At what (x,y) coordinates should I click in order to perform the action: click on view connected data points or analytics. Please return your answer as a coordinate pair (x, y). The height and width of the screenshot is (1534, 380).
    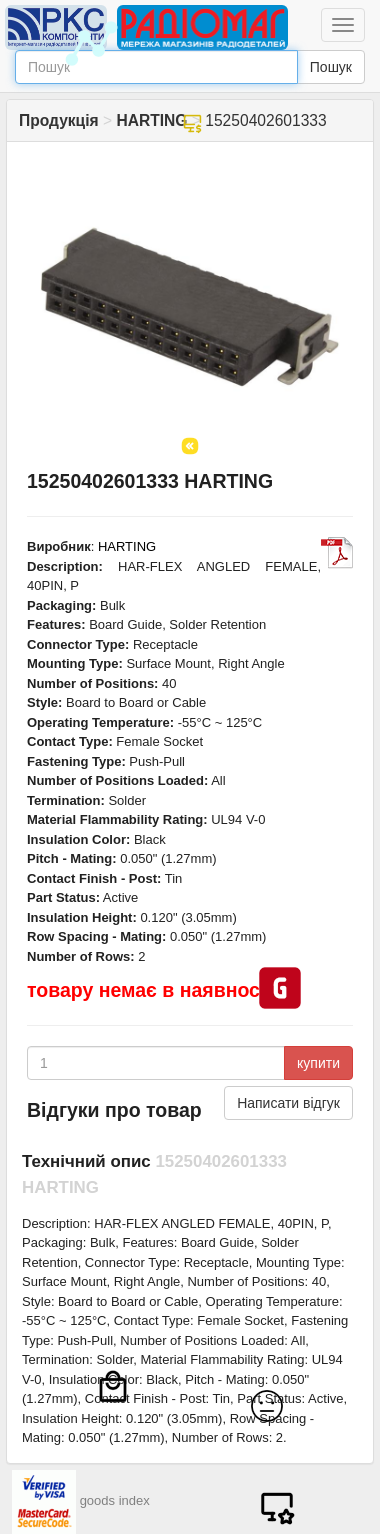
    Looking at the image, I should click on (91, 43).